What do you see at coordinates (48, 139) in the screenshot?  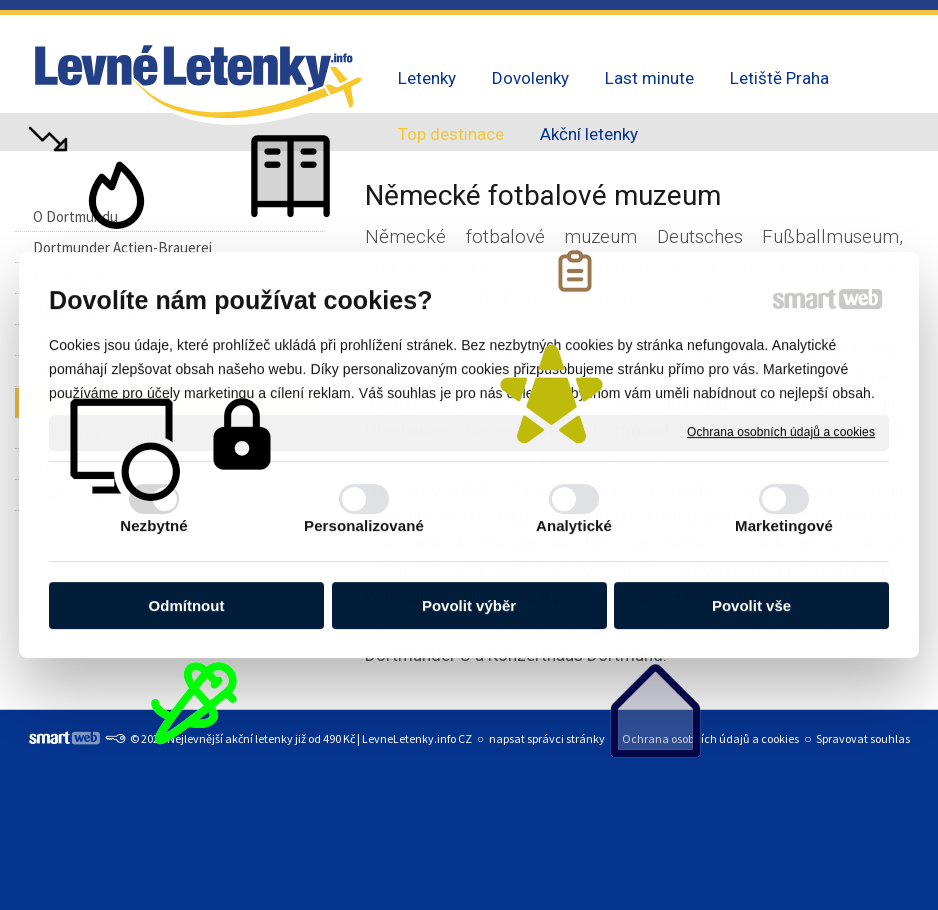 I see `indicates a downward trend or decline in data` at bounding box center [48, 139].